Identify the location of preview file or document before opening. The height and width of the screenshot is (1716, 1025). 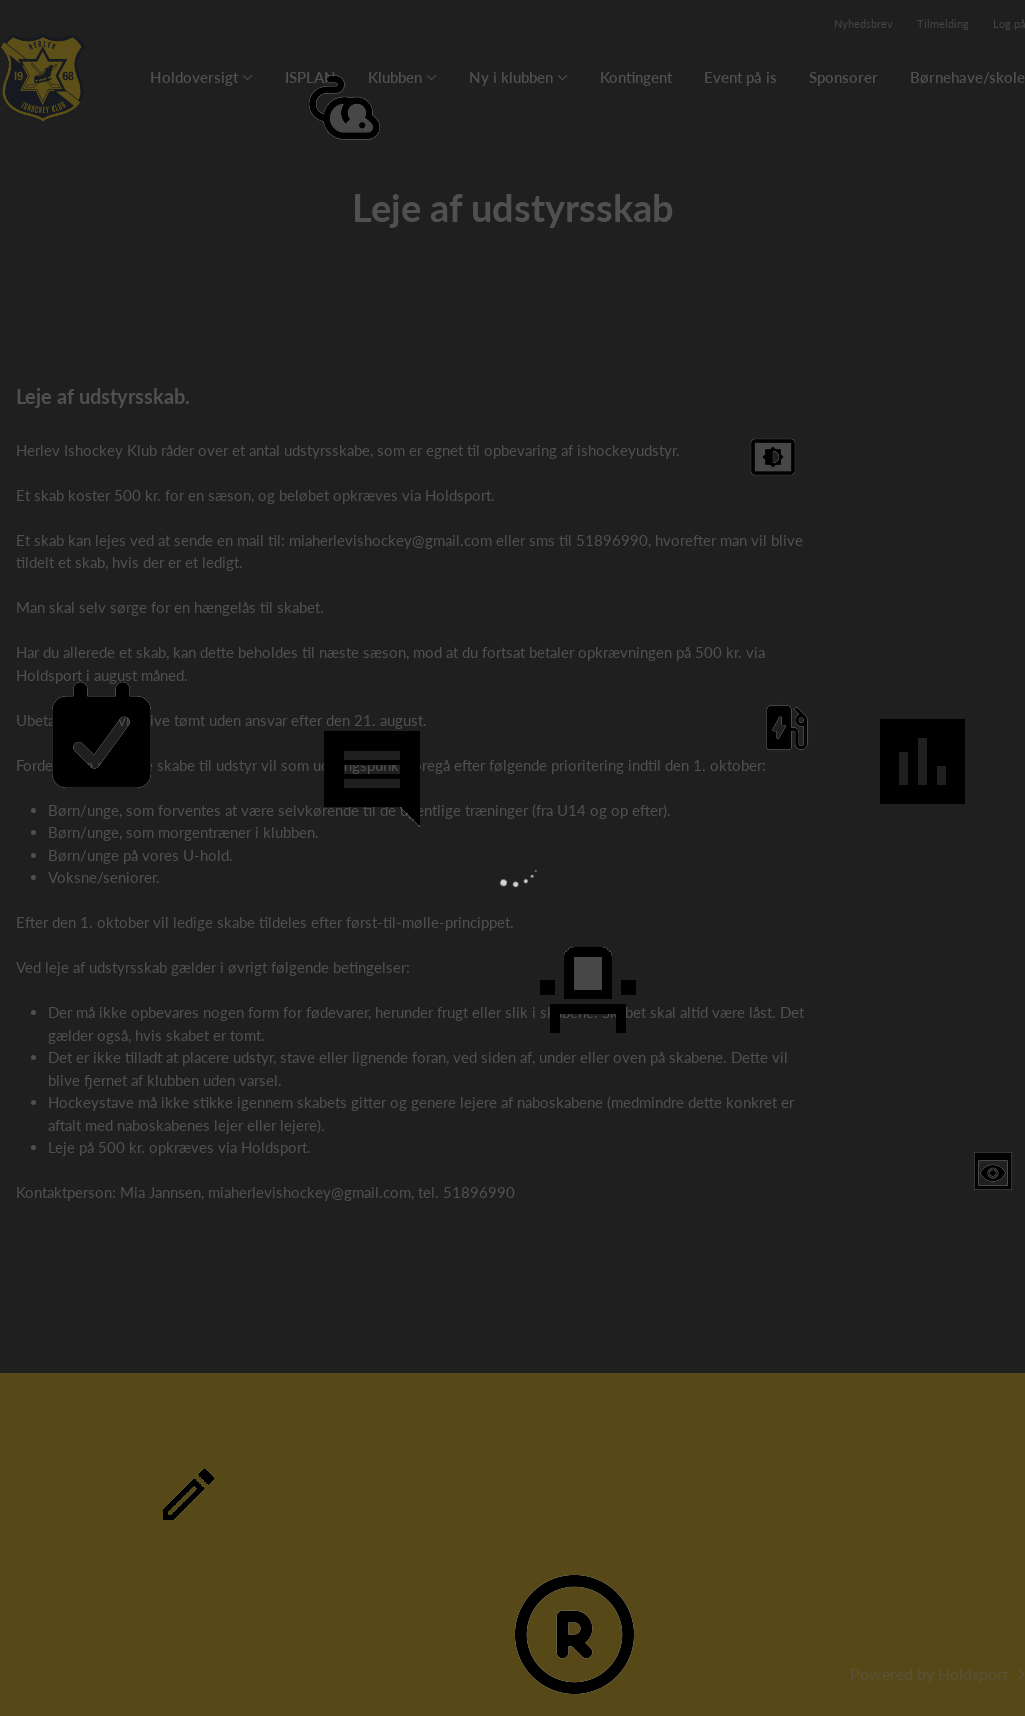
(993, 1171).